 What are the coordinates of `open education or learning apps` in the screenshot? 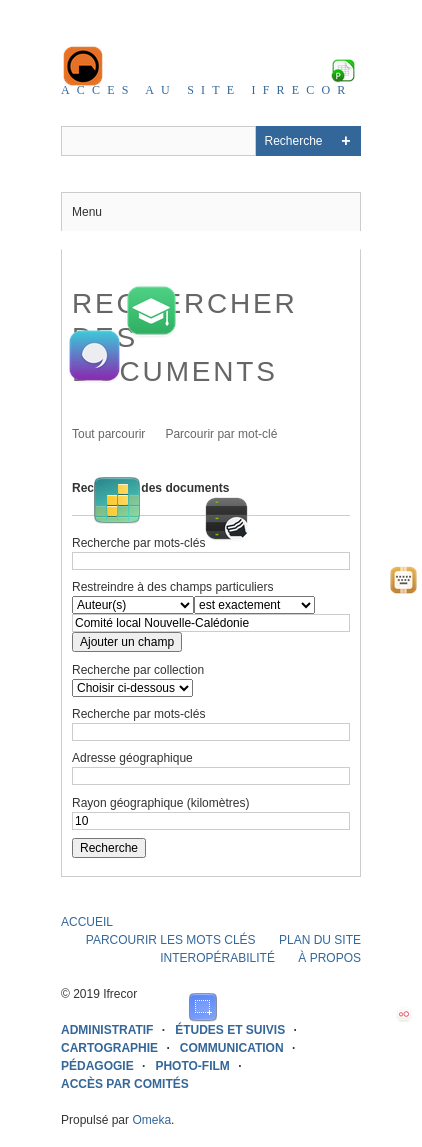 It's located at (151, 310).